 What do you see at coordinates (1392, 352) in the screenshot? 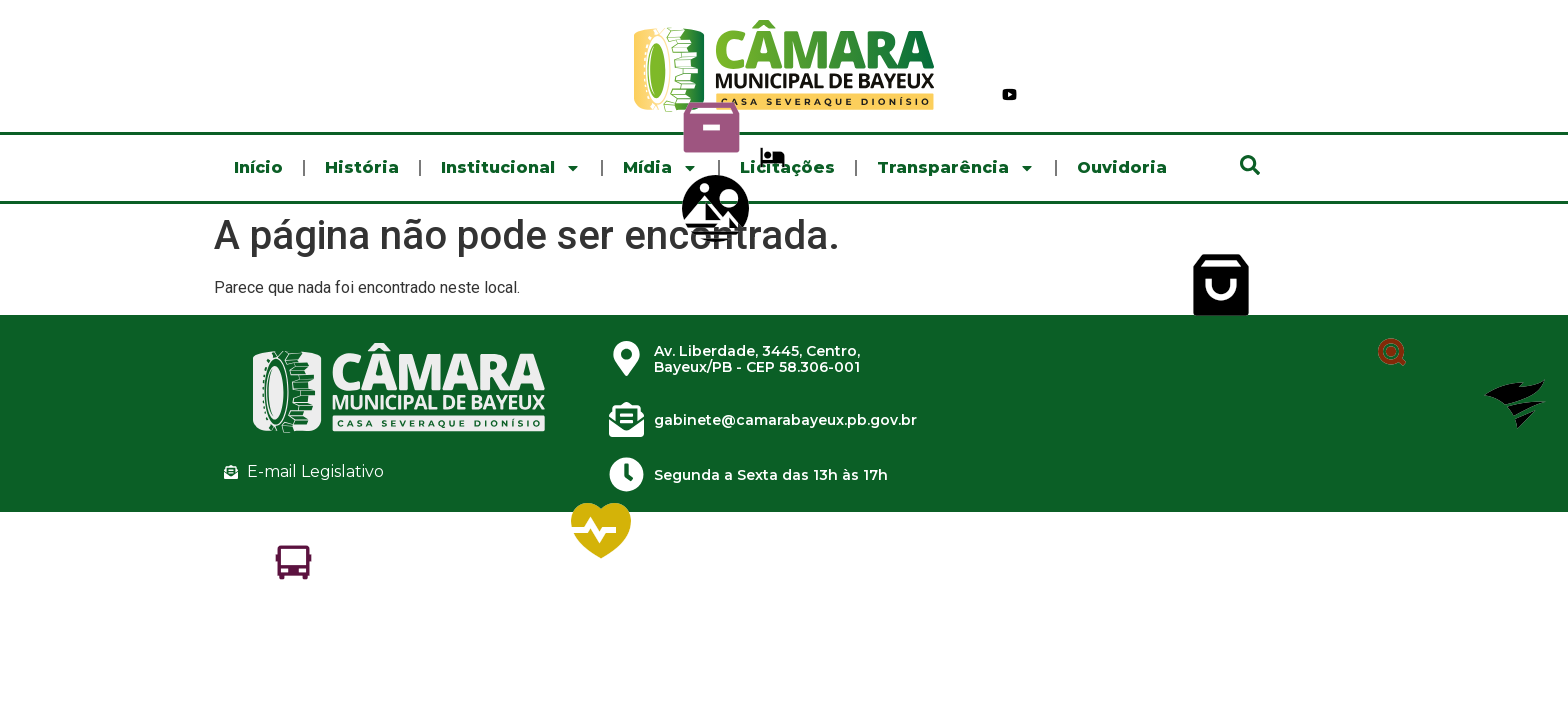
I see `open Qlik analytics application` at bounding box center [1392, 352].